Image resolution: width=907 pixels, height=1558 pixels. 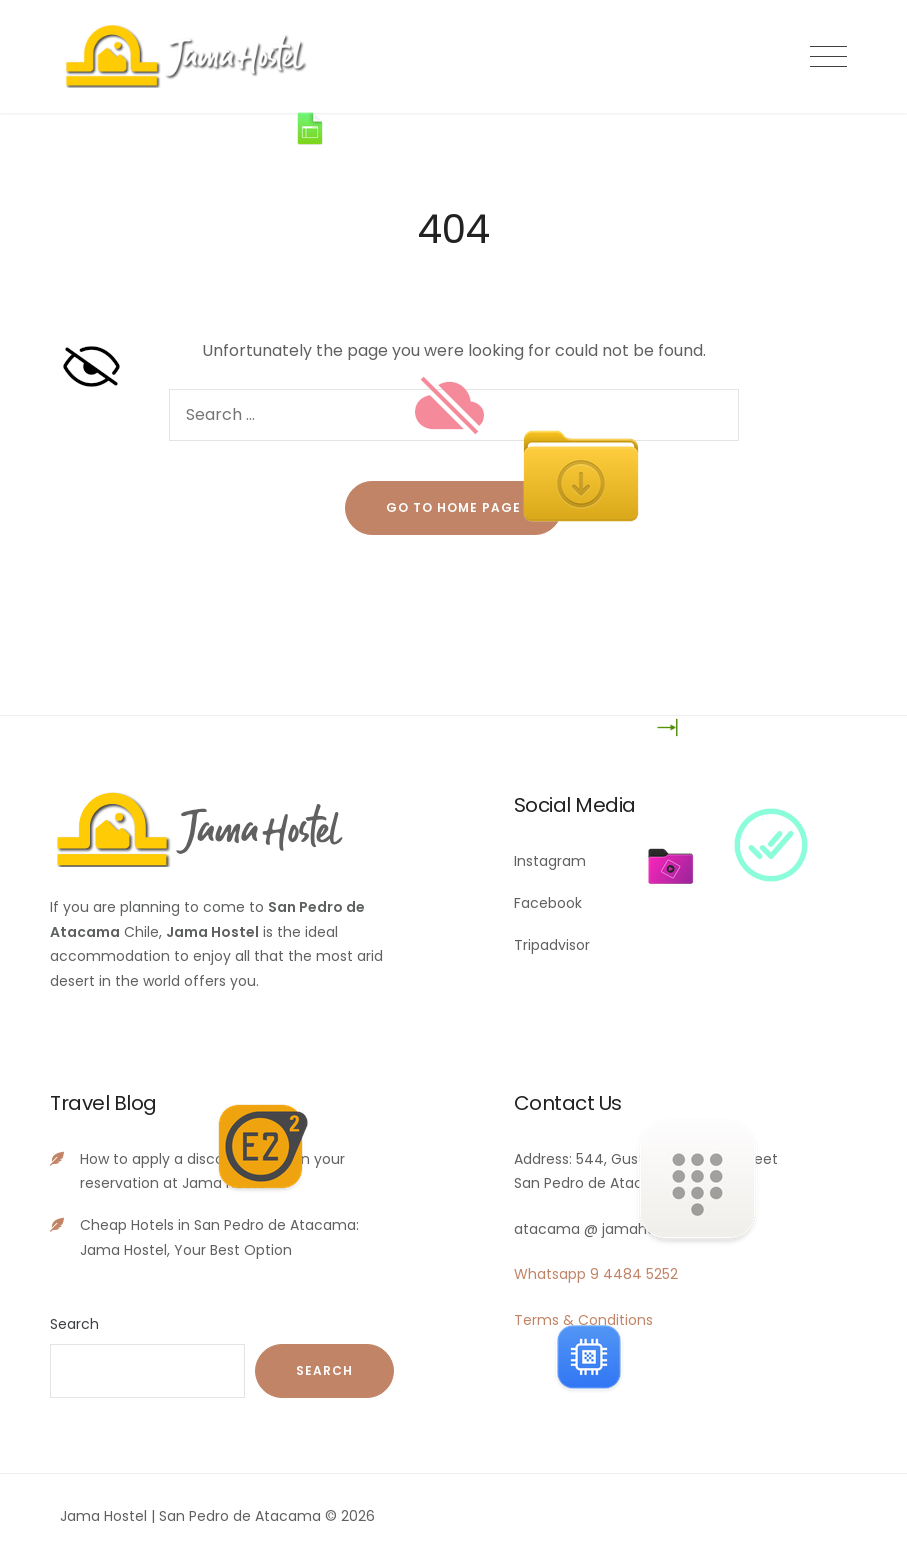 I want to click on launch Half-Life 2: Episode 2, so click(x=260, y=1146).